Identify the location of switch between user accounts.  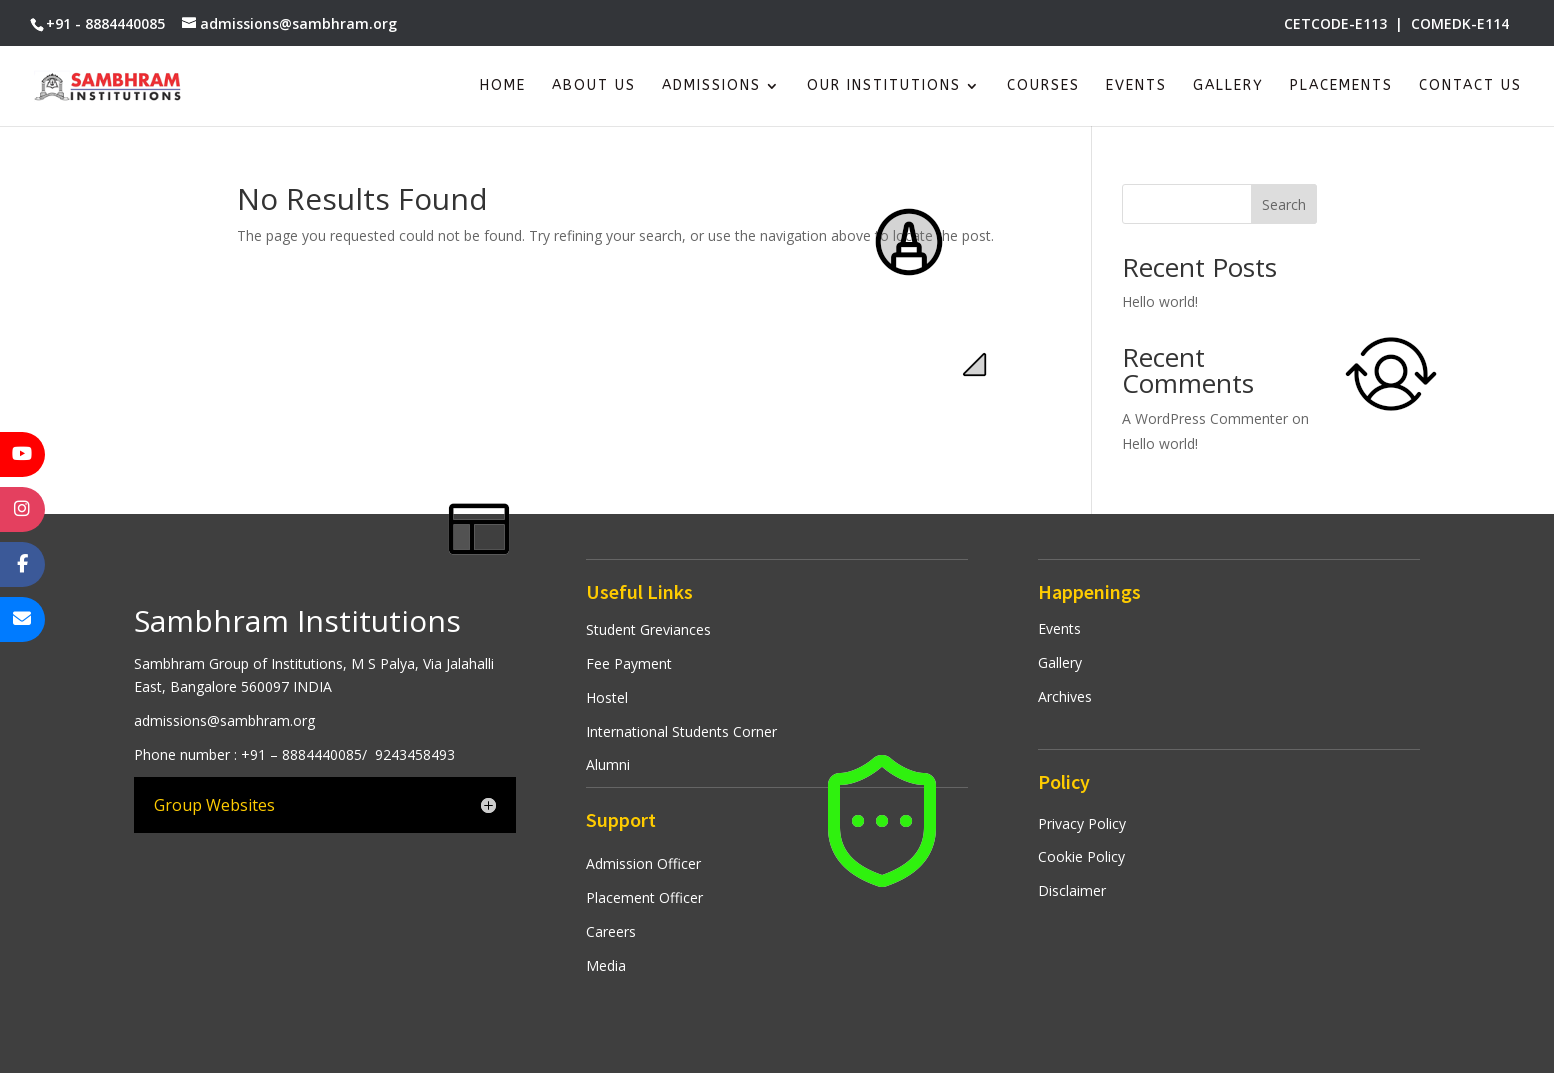
(1391, 374).